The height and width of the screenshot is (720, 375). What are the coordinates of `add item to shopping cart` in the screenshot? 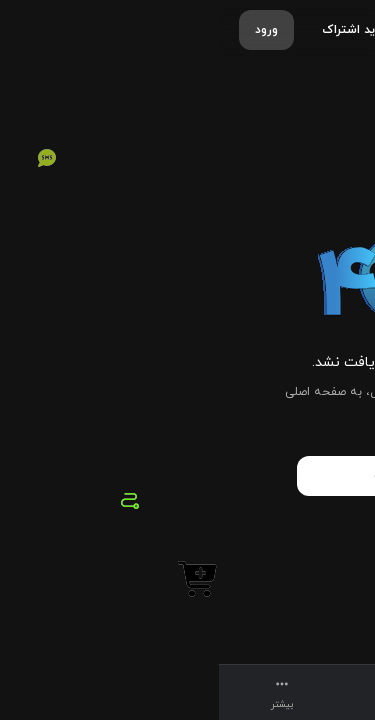 It's located at (199, 579).